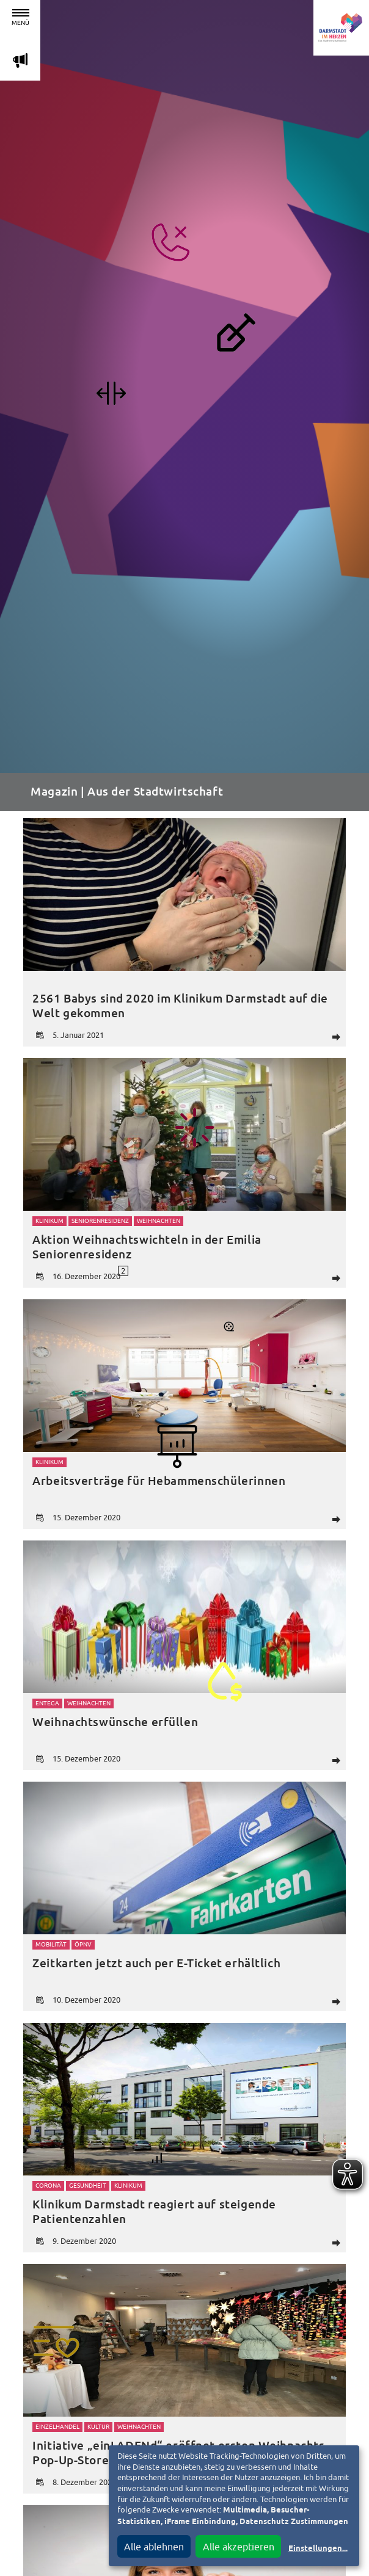 The width and height of the screenshot is (369, 2576). What do you see at coordinates (194, 1127) in the screenshot?
I see `loading content in progress` at bounding box center [194, 1127].